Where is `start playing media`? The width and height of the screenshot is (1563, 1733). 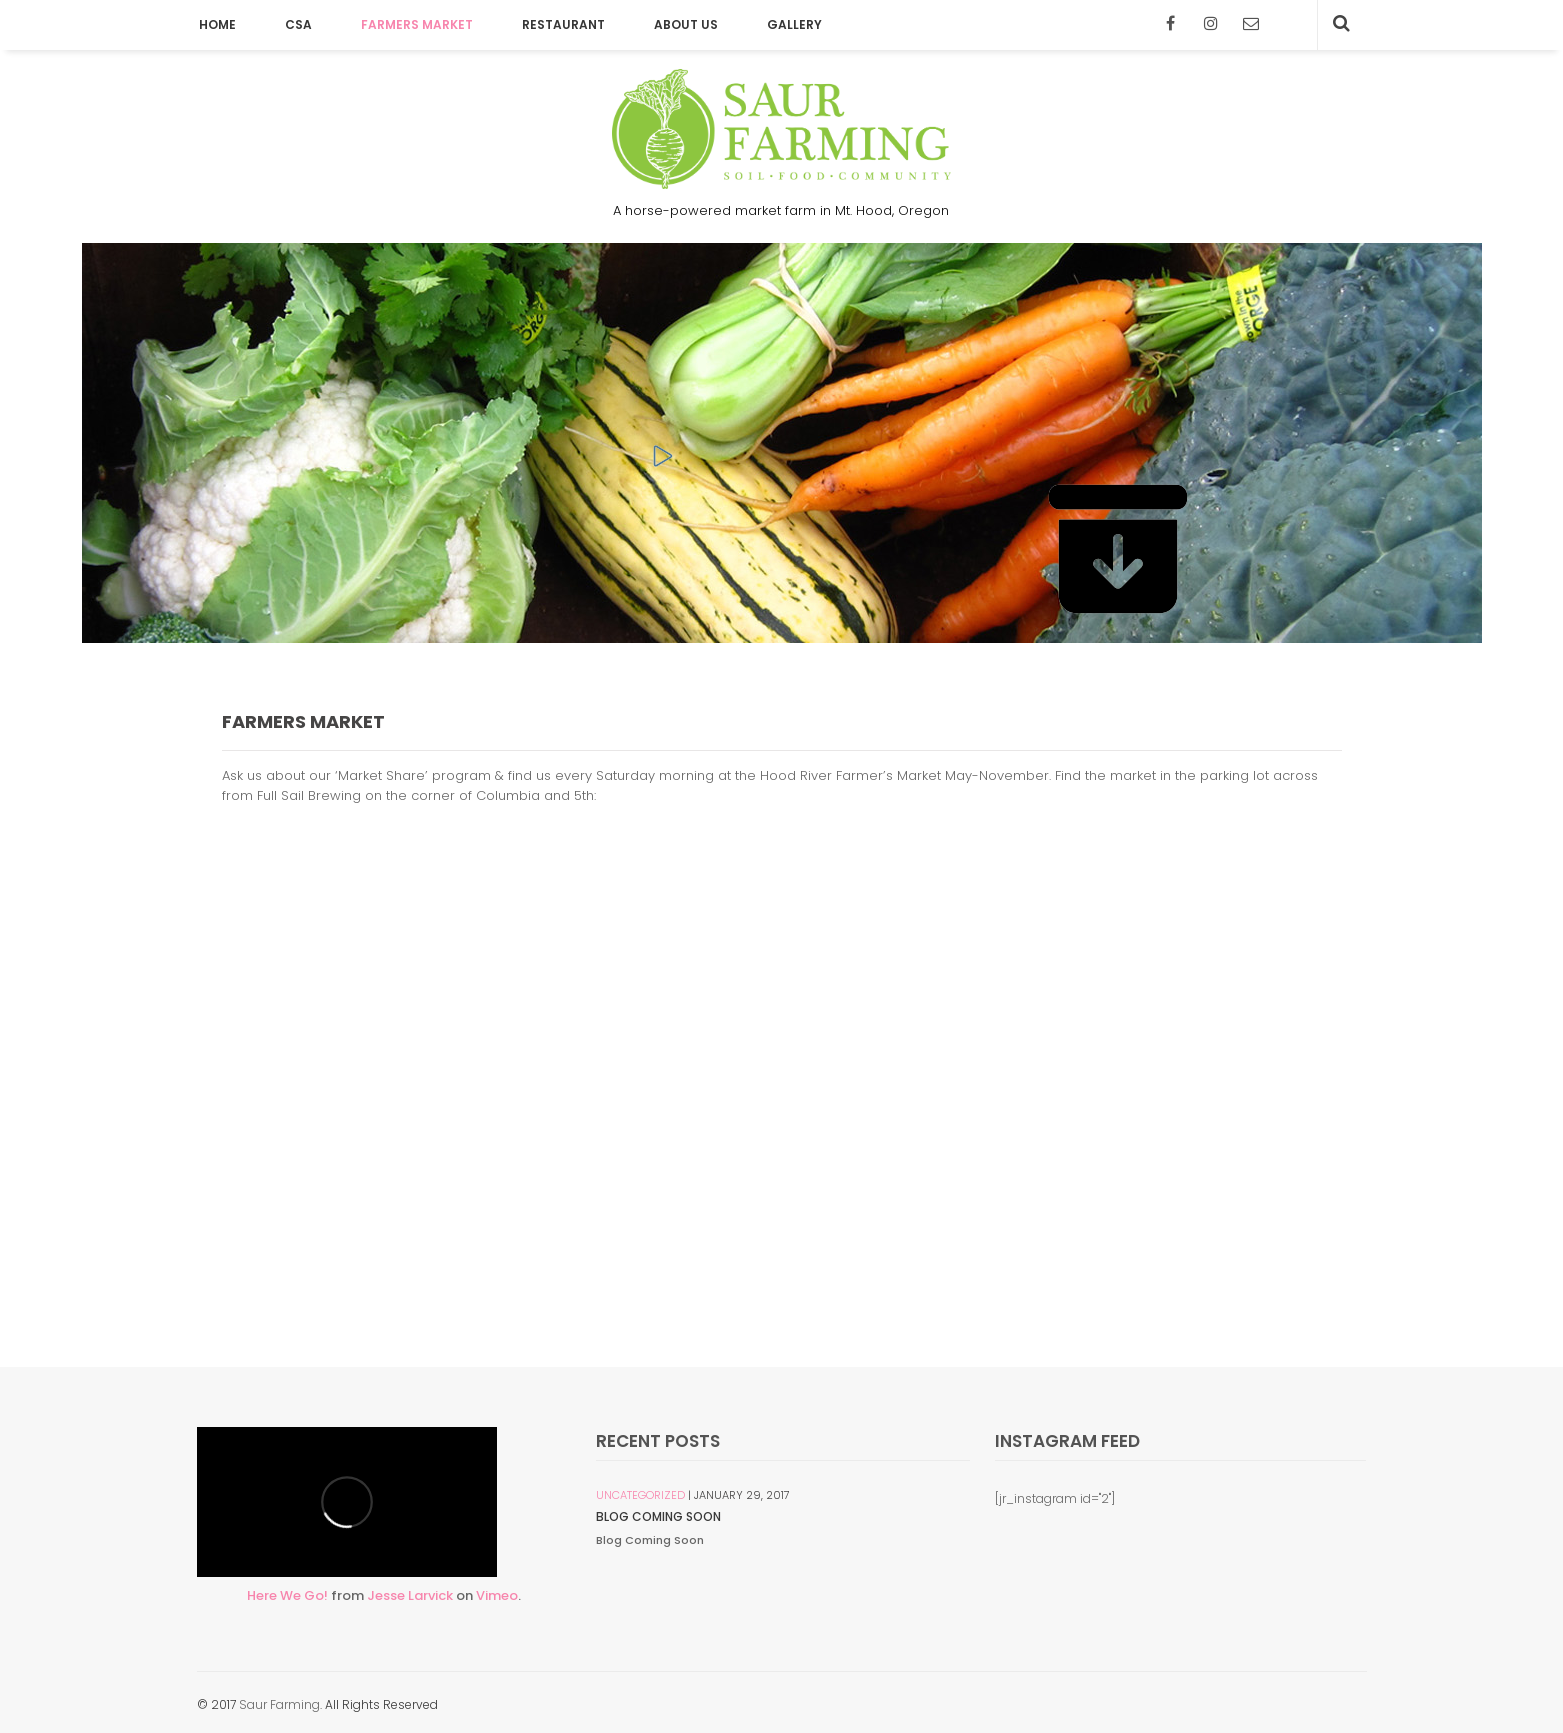 start playing media is located at coordinates (663, 456).